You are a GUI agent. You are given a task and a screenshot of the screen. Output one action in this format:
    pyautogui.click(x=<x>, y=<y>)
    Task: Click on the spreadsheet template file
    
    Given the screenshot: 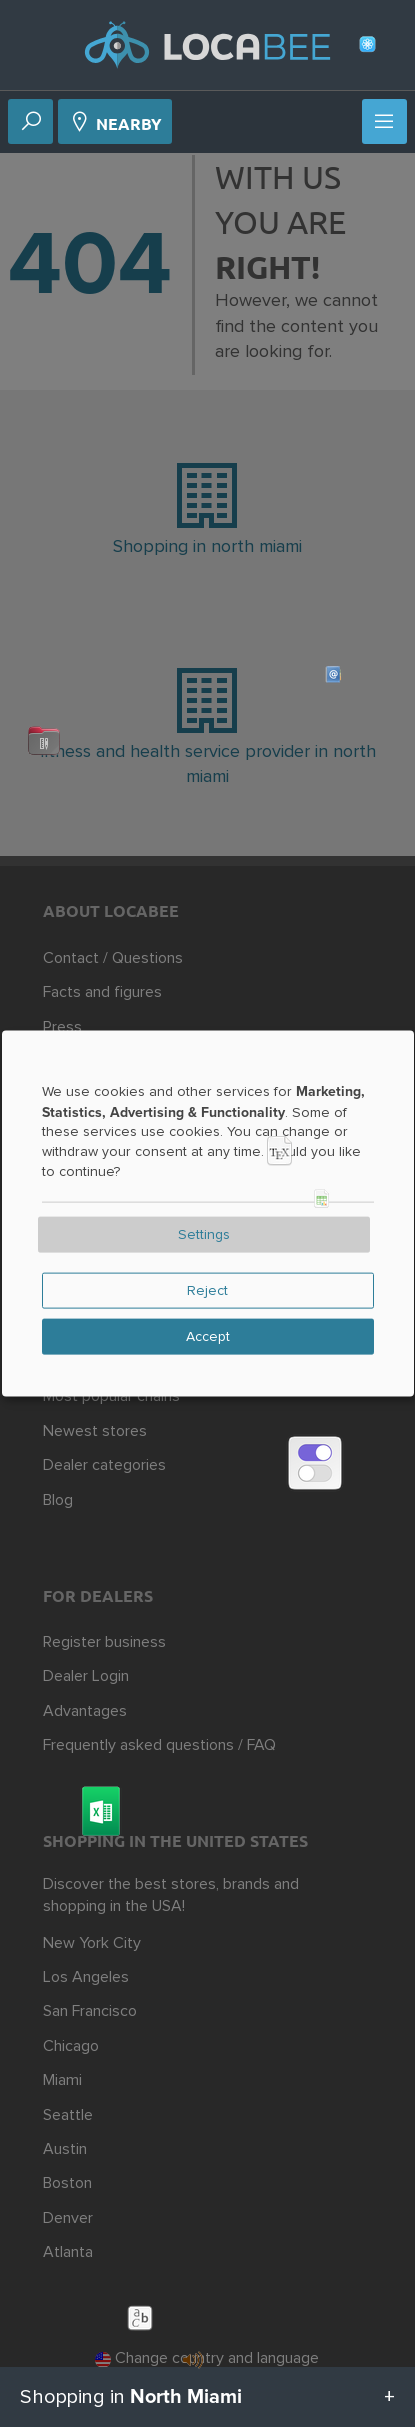 What is the action you would take?
    pyautogui.click(x=101, y=1812)
    